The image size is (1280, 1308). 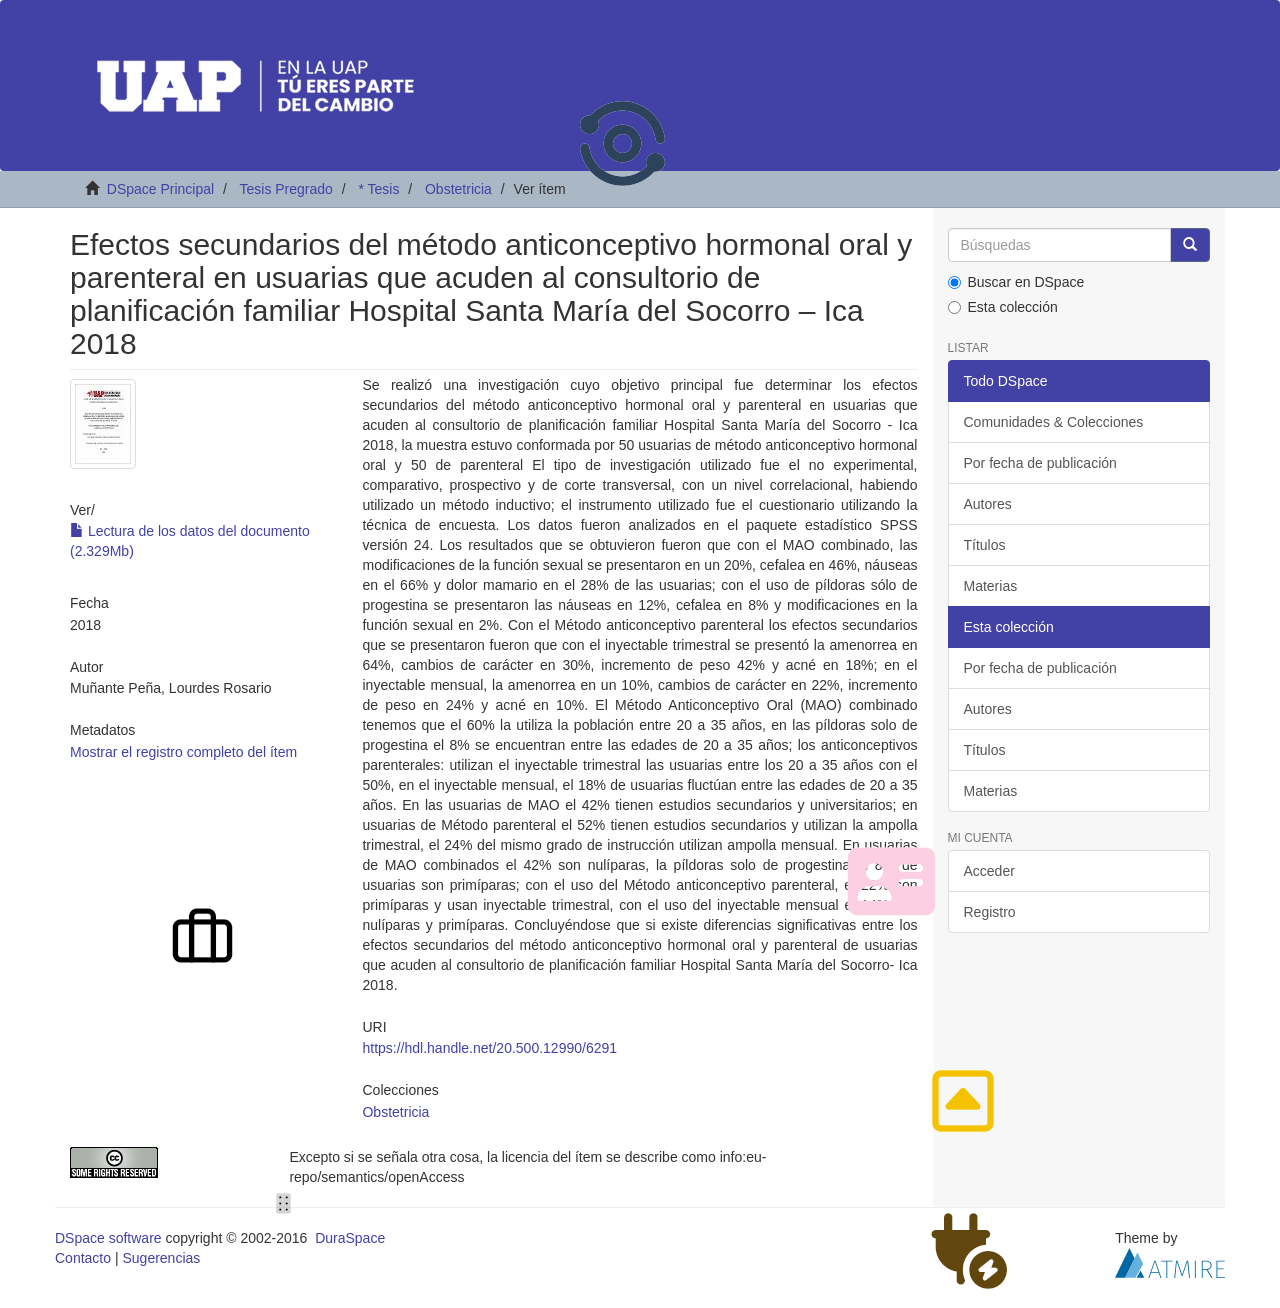 What do you see at coordinates (965, 1251) in the screenshot?
I see `indicates active power connection or charging` at bounding box center [965, 1251].